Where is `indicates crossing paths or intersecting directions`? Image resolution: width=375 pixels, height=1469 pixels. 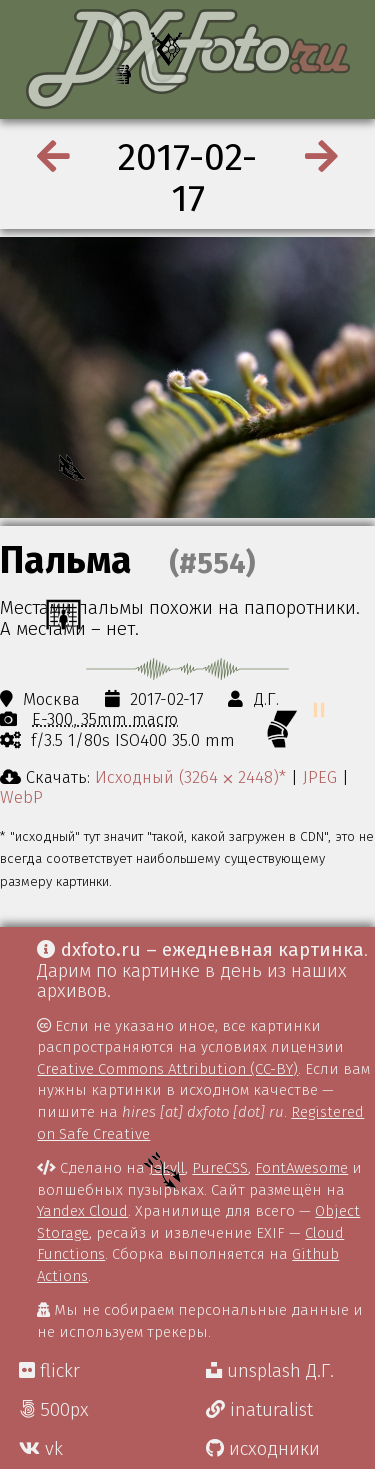 indicates crossing paths or intersecting directions is located at coordinates (161, 1169).